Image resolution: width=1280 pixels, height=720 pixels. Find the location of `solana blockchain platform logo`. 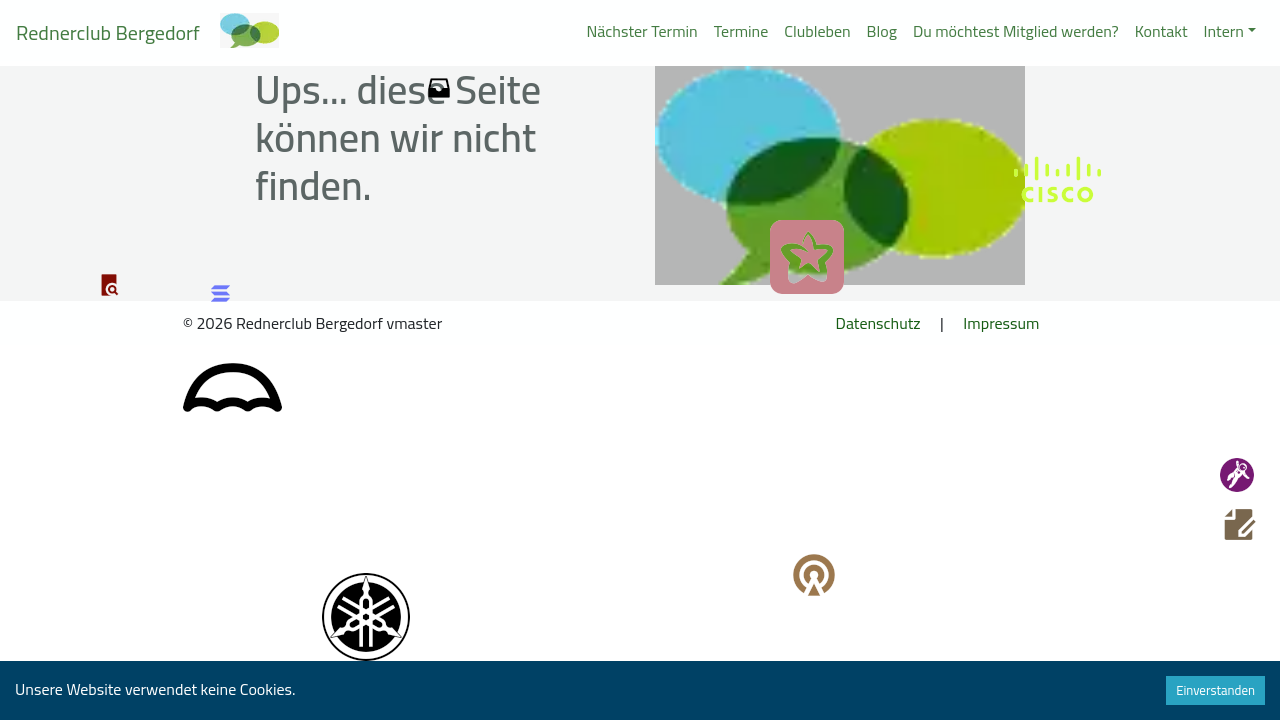

solana blockchain platform logo is located at coordinates (220, 293).